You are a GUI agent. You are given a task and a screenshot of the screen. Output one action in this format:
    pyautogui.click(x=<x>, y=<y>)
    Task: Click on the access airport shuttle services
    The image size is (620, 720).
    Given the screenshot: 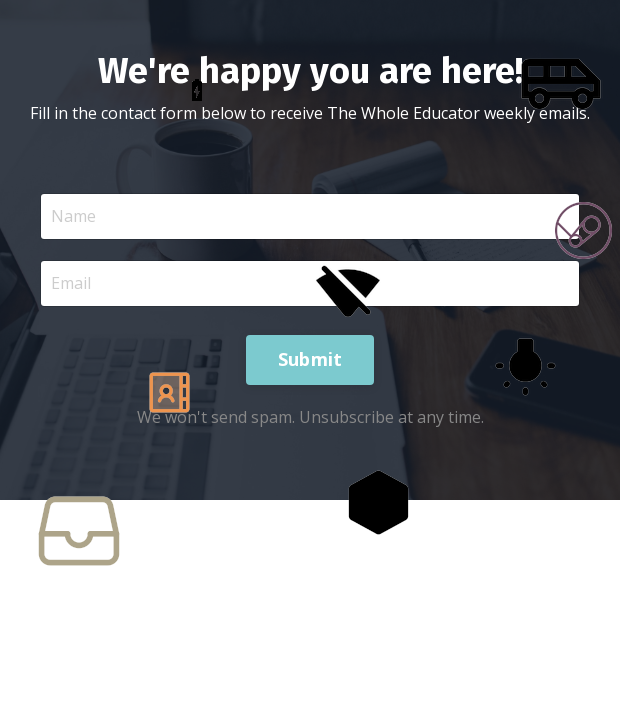 What is the action you would take?
    pyautogui.click(x=561, y=84)
    